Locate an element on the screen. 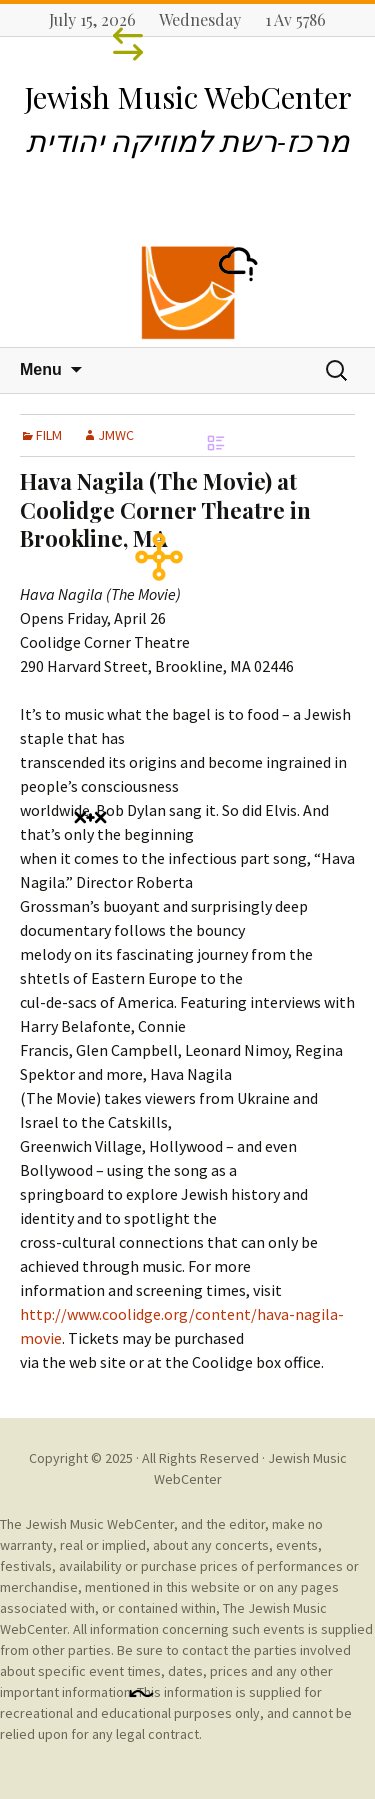 The width and height of the screenshot is (375, 1799). mathematical expression or formula input is located at coordinates (90, 817).